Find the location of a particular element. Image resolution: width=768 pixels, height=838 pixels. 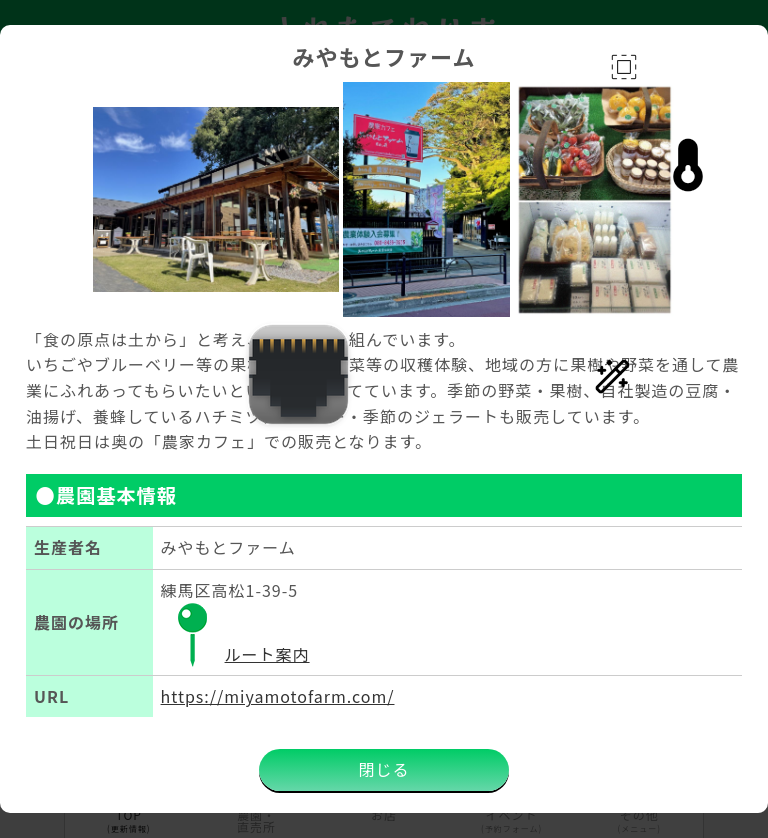

apply magic or auto-enhance effects is located at coordinates (612, 376).